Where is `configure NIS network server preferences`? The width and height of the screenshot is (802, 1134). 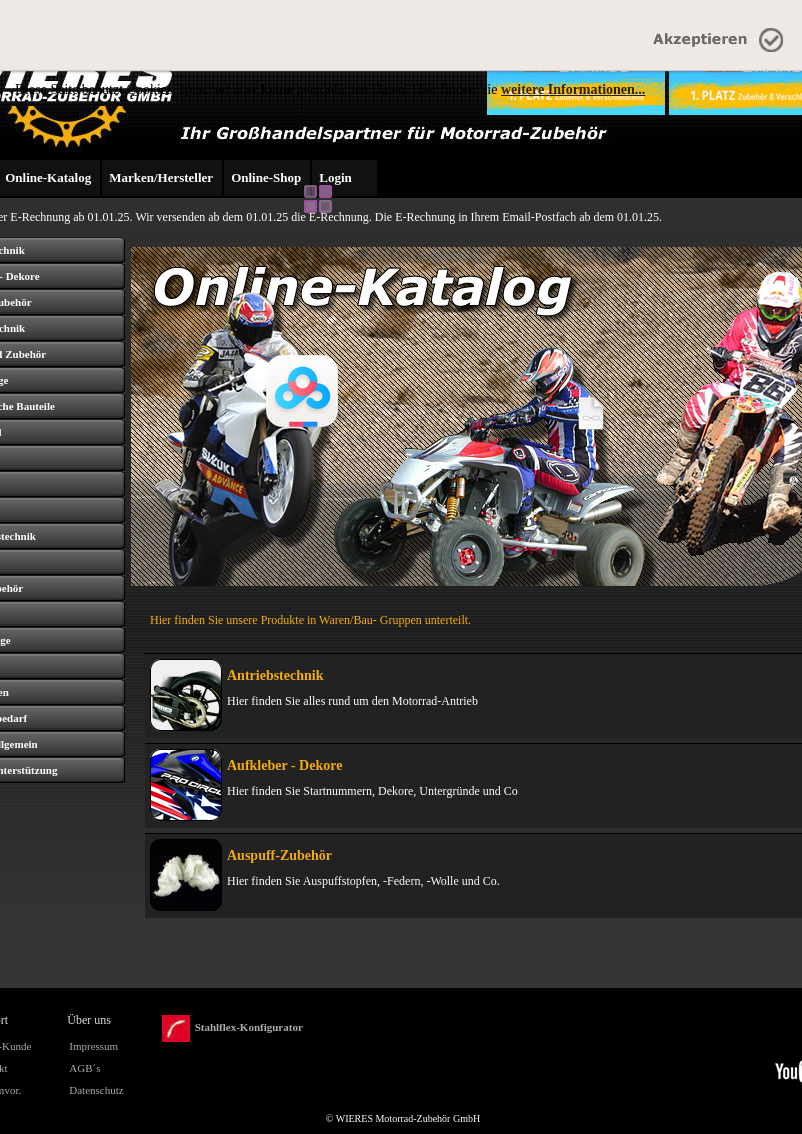 configure NIS network server preferences is located at coordinates (790, 477).